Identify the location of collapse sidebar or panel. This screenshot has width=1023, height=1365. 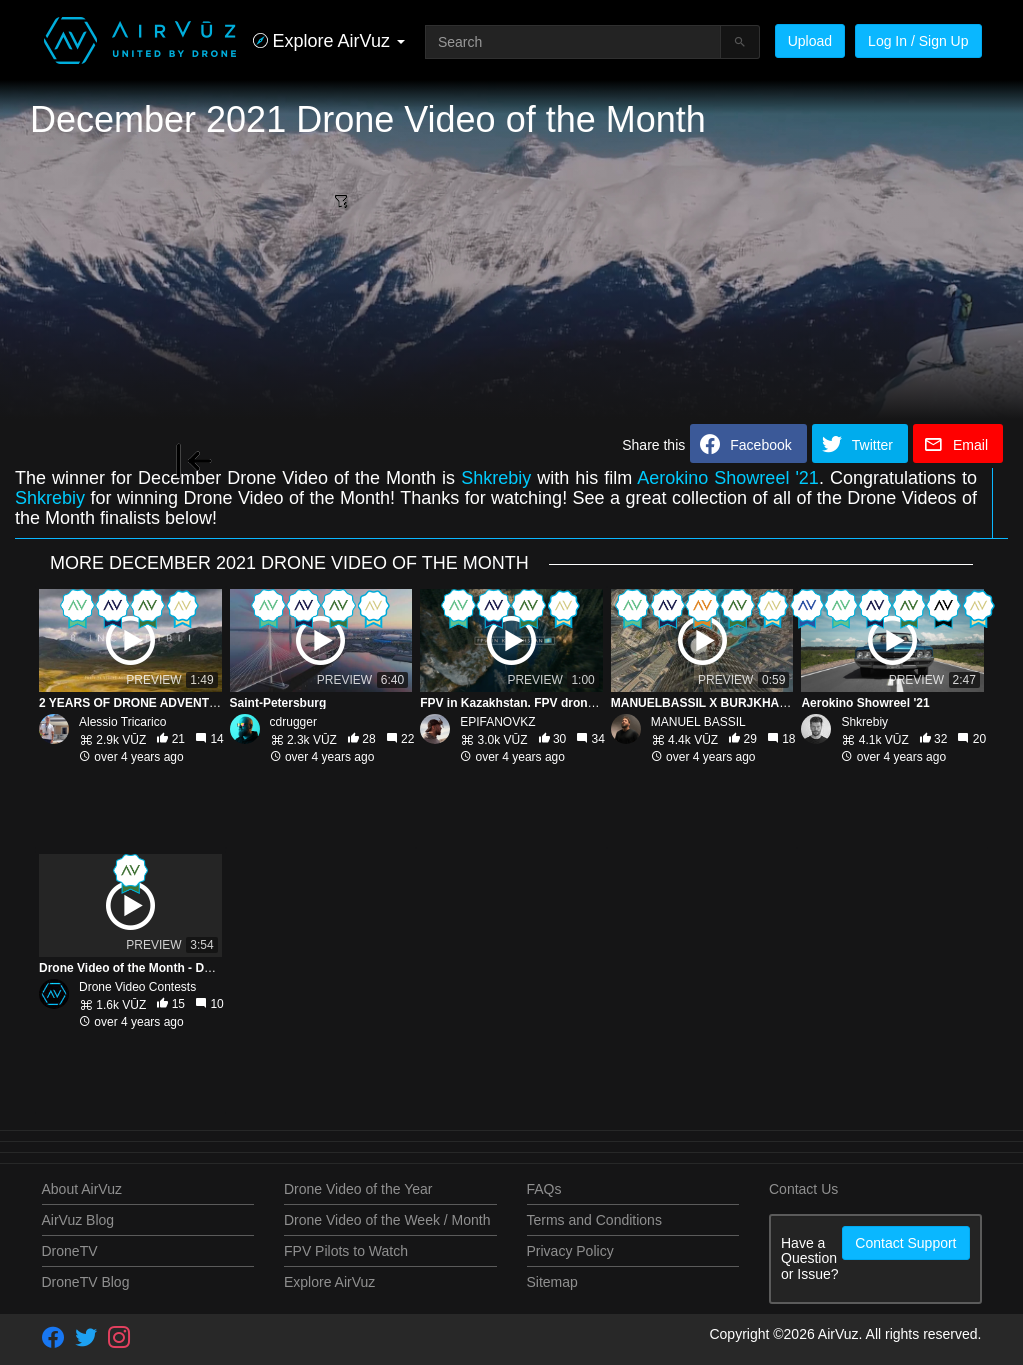
(194, 461).